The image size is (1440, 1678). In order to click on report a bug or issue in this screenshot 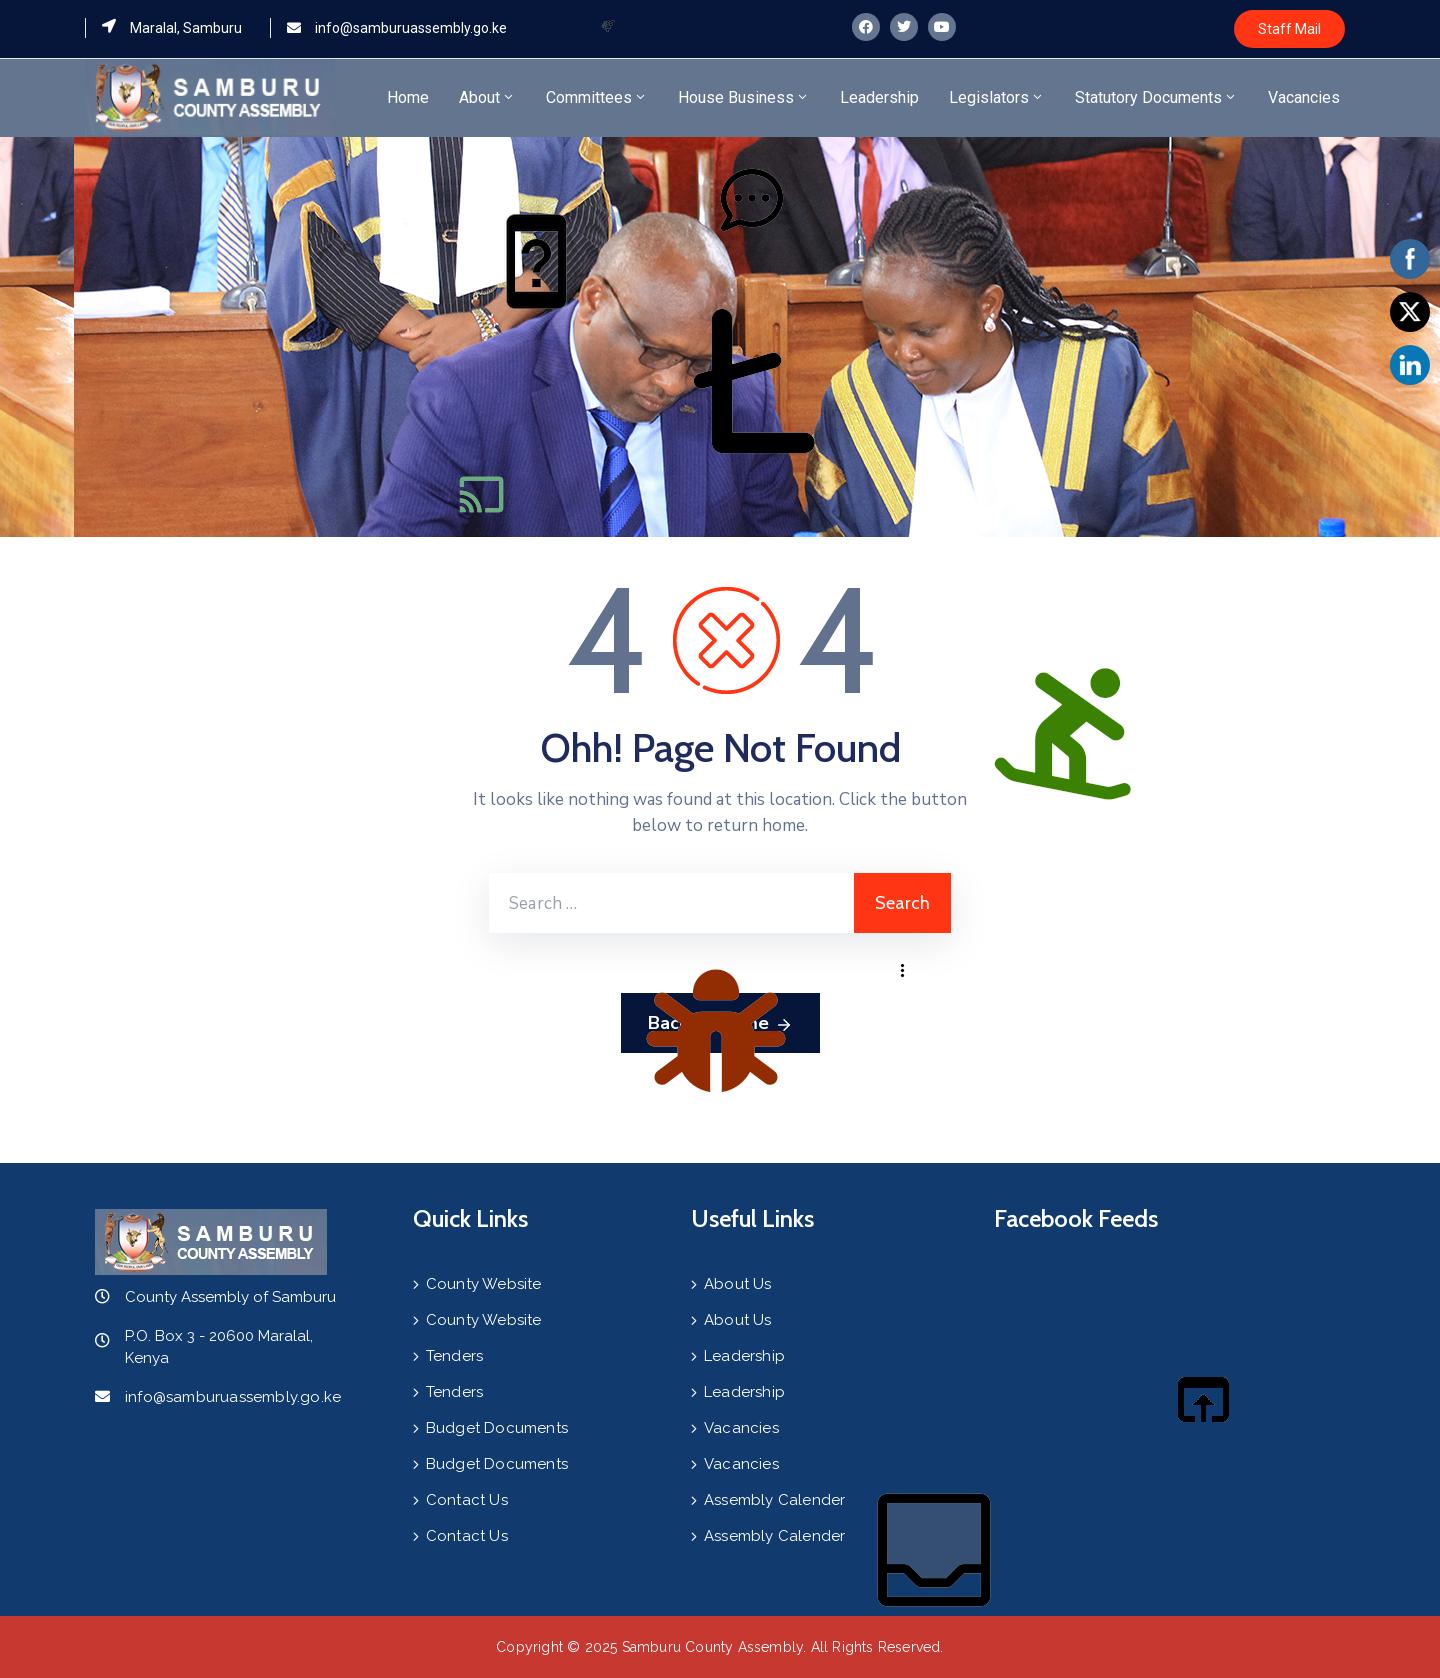, I will do `click(716, 1031)`.